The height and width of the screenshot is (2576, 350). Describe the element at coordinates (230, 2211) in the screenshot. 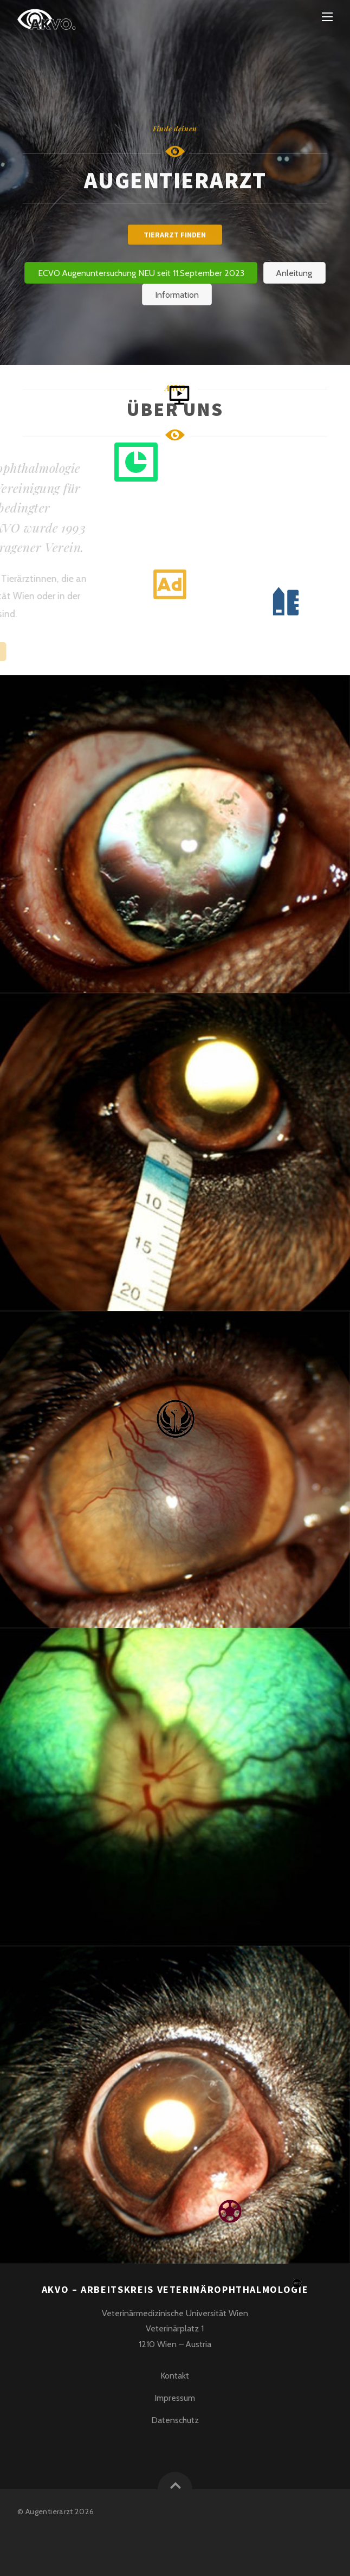

I see `access football or soccer content` at that location.